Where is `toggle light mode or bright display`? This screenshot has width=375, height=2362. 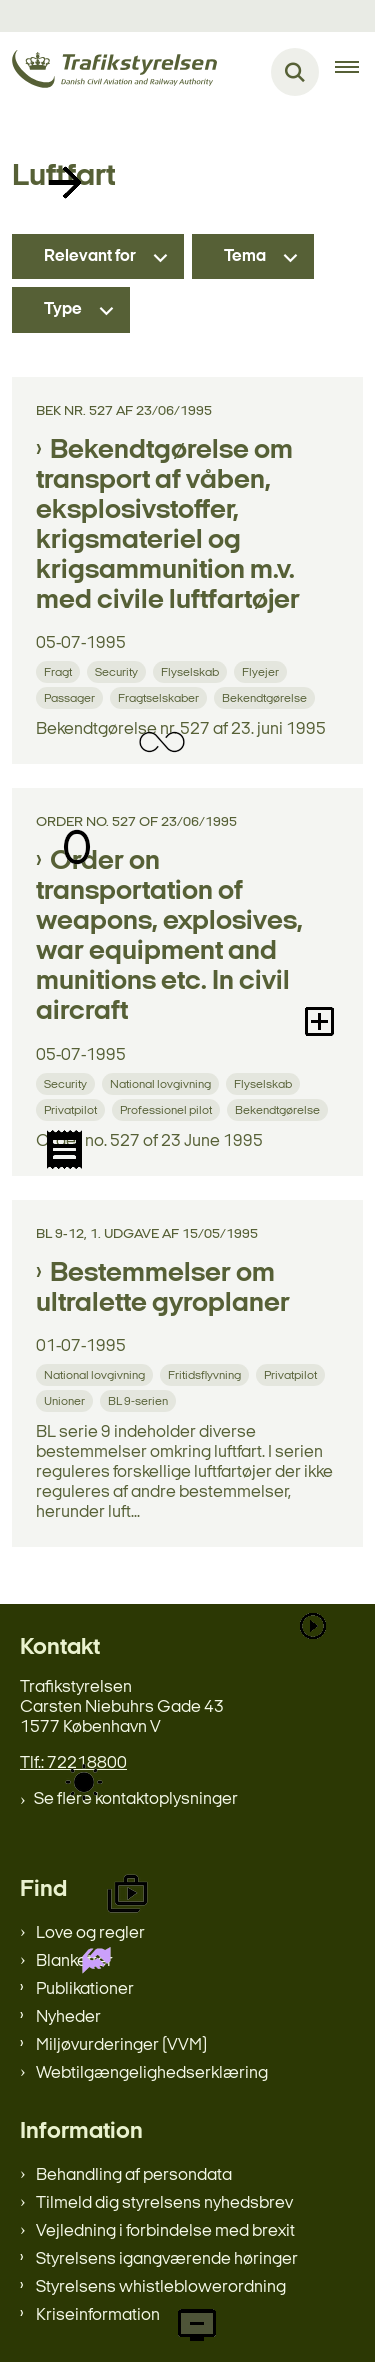
toggle light mode or bright display is located at coordinates (84, 1783).